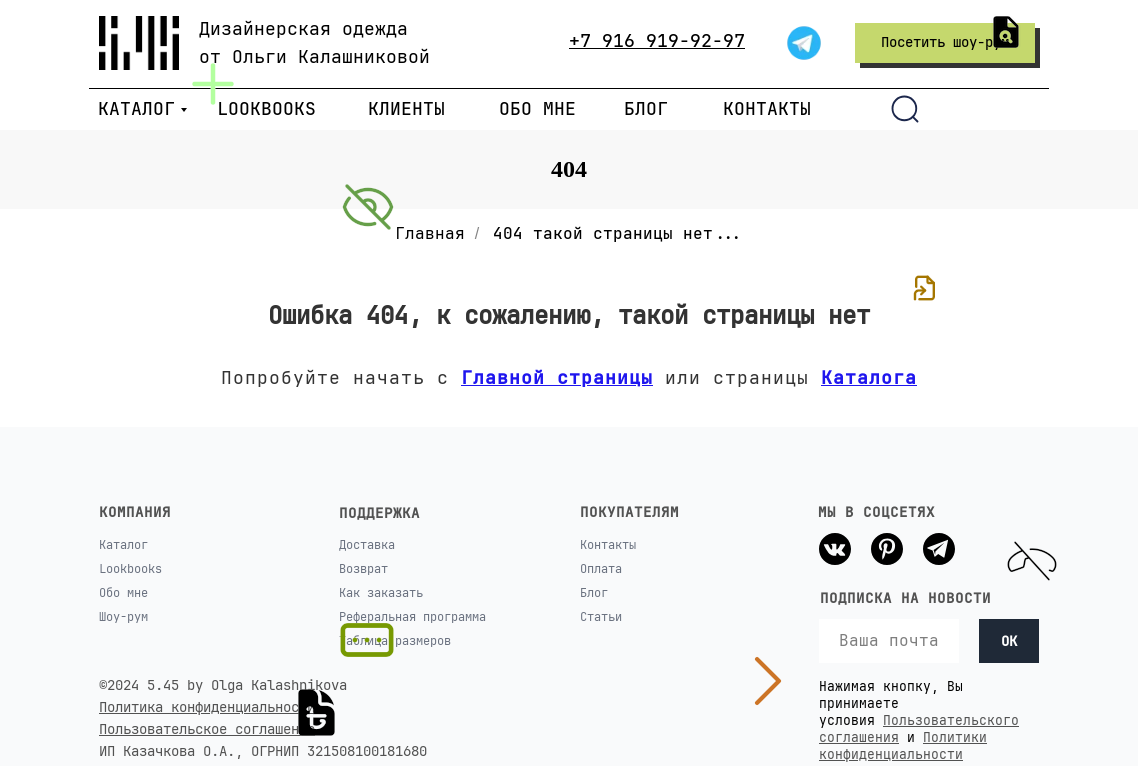  Describe the element at coordinates (768, 681) in the screenshot. I see `navigate to the next item or page` at that location.